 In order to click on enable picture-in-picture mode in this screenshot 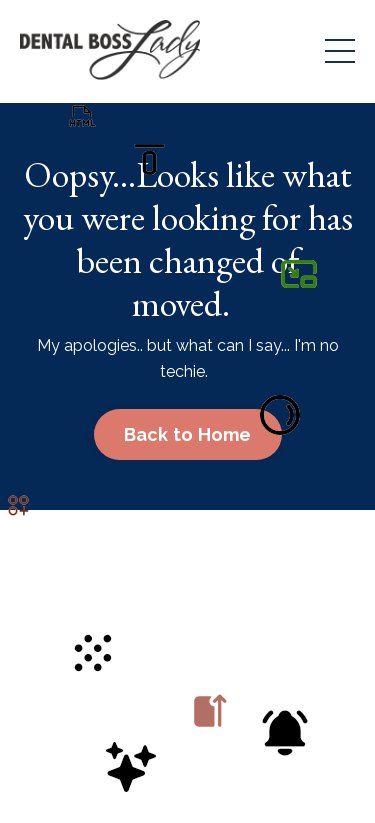, I will do `click(299, 274)`.